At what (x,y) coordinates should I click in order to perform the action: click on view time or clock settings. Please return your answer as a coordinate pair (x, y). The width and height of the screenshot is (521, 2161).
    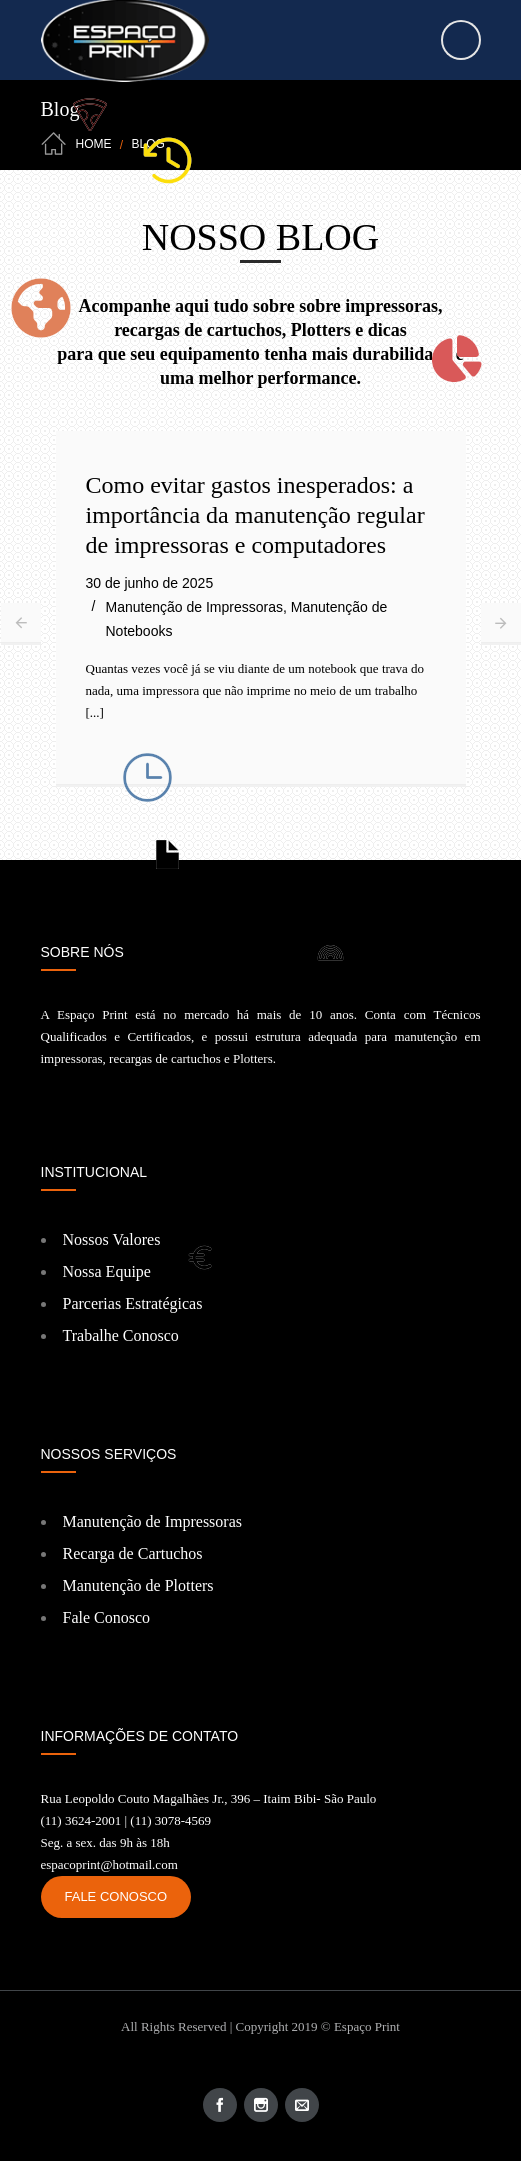
    Looking at the image, I should click on (147, 777).